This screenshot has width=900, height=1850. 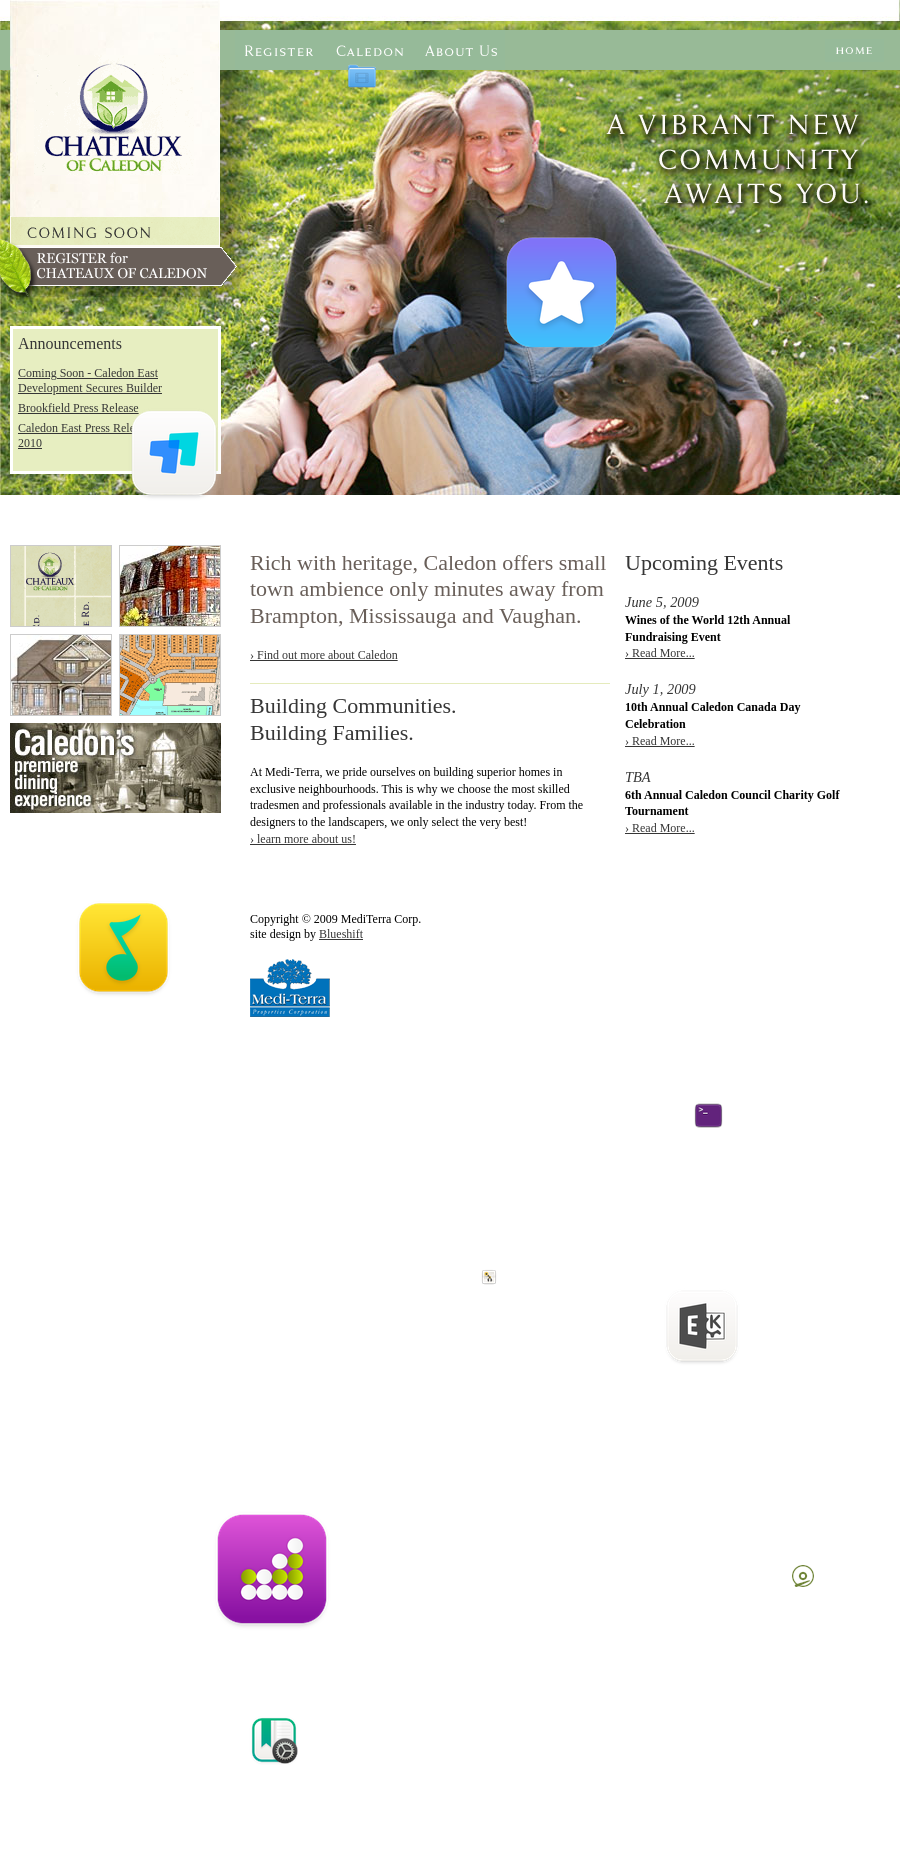 I want to click on open gnome builder development environment, so click(x=489, y=1277).